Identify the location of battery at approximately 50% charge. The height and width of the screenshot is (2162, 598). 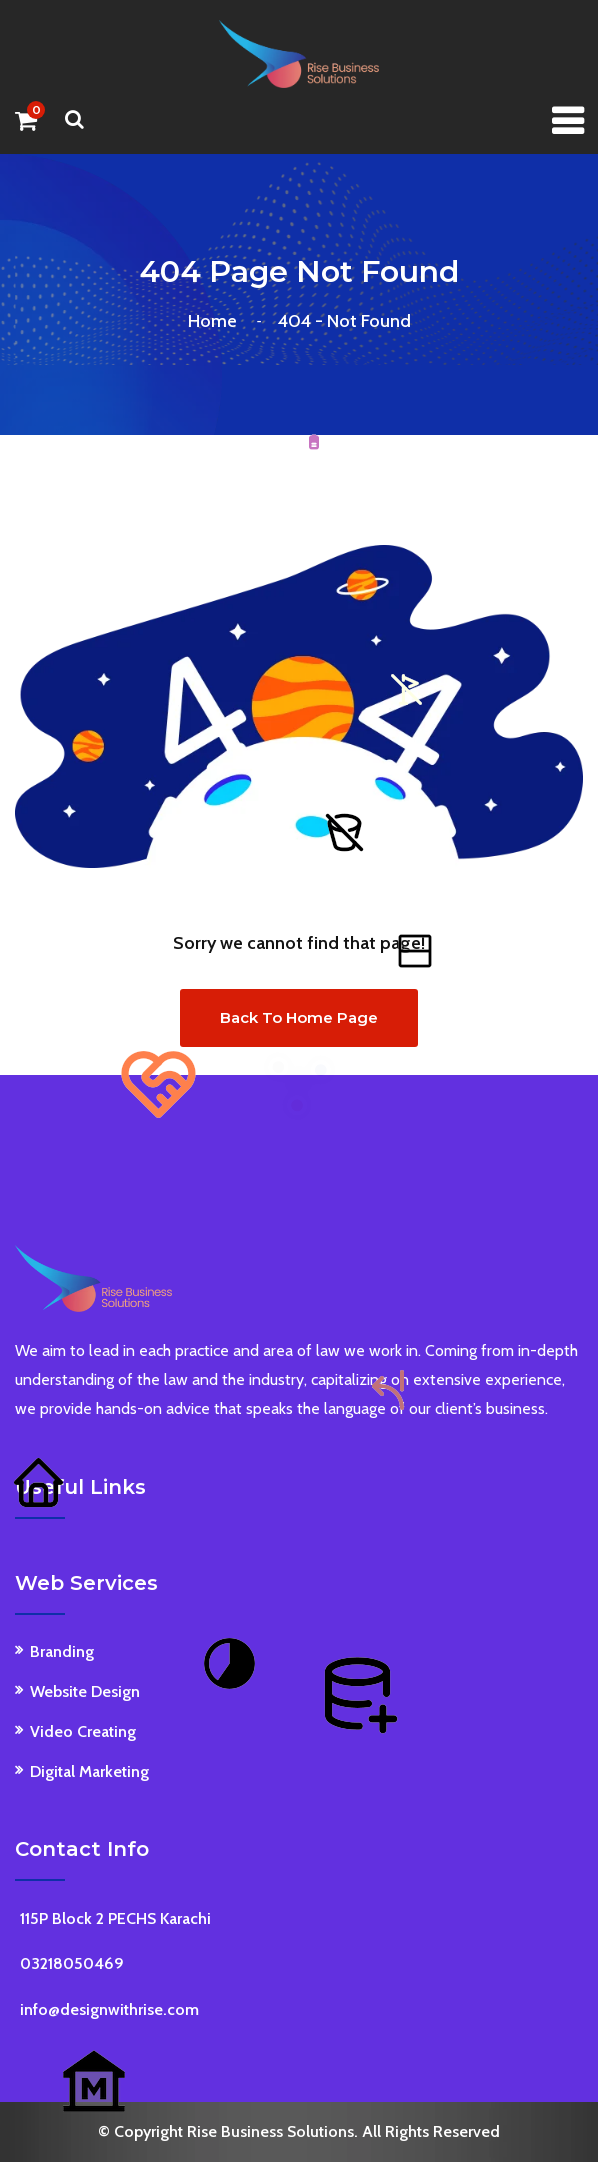
(314, 442).